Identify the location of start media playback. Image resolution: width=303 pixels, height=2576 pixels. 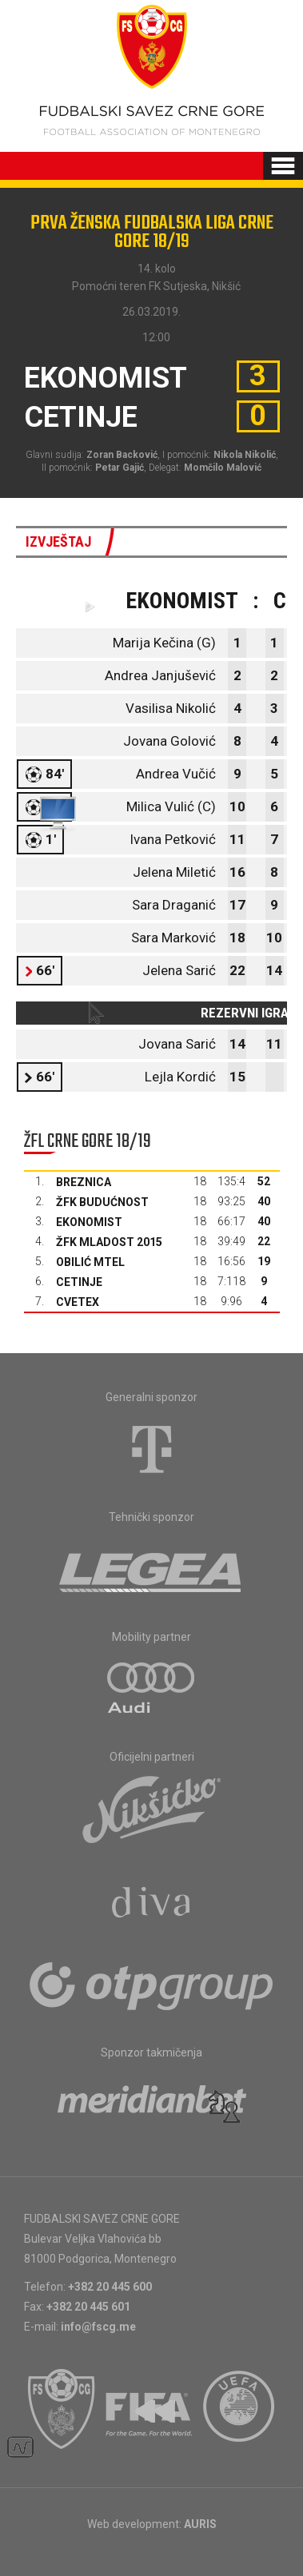
(90, 607).